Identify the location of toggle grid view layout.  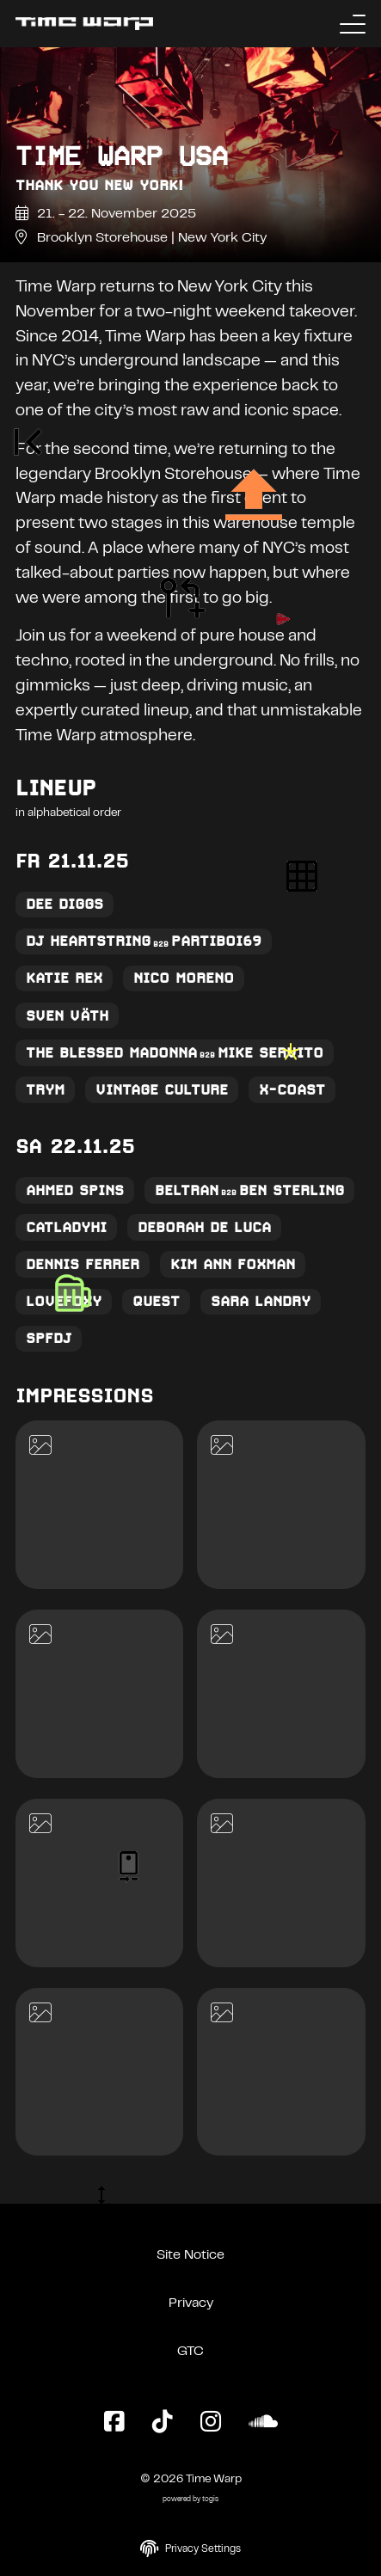
(302, 876).